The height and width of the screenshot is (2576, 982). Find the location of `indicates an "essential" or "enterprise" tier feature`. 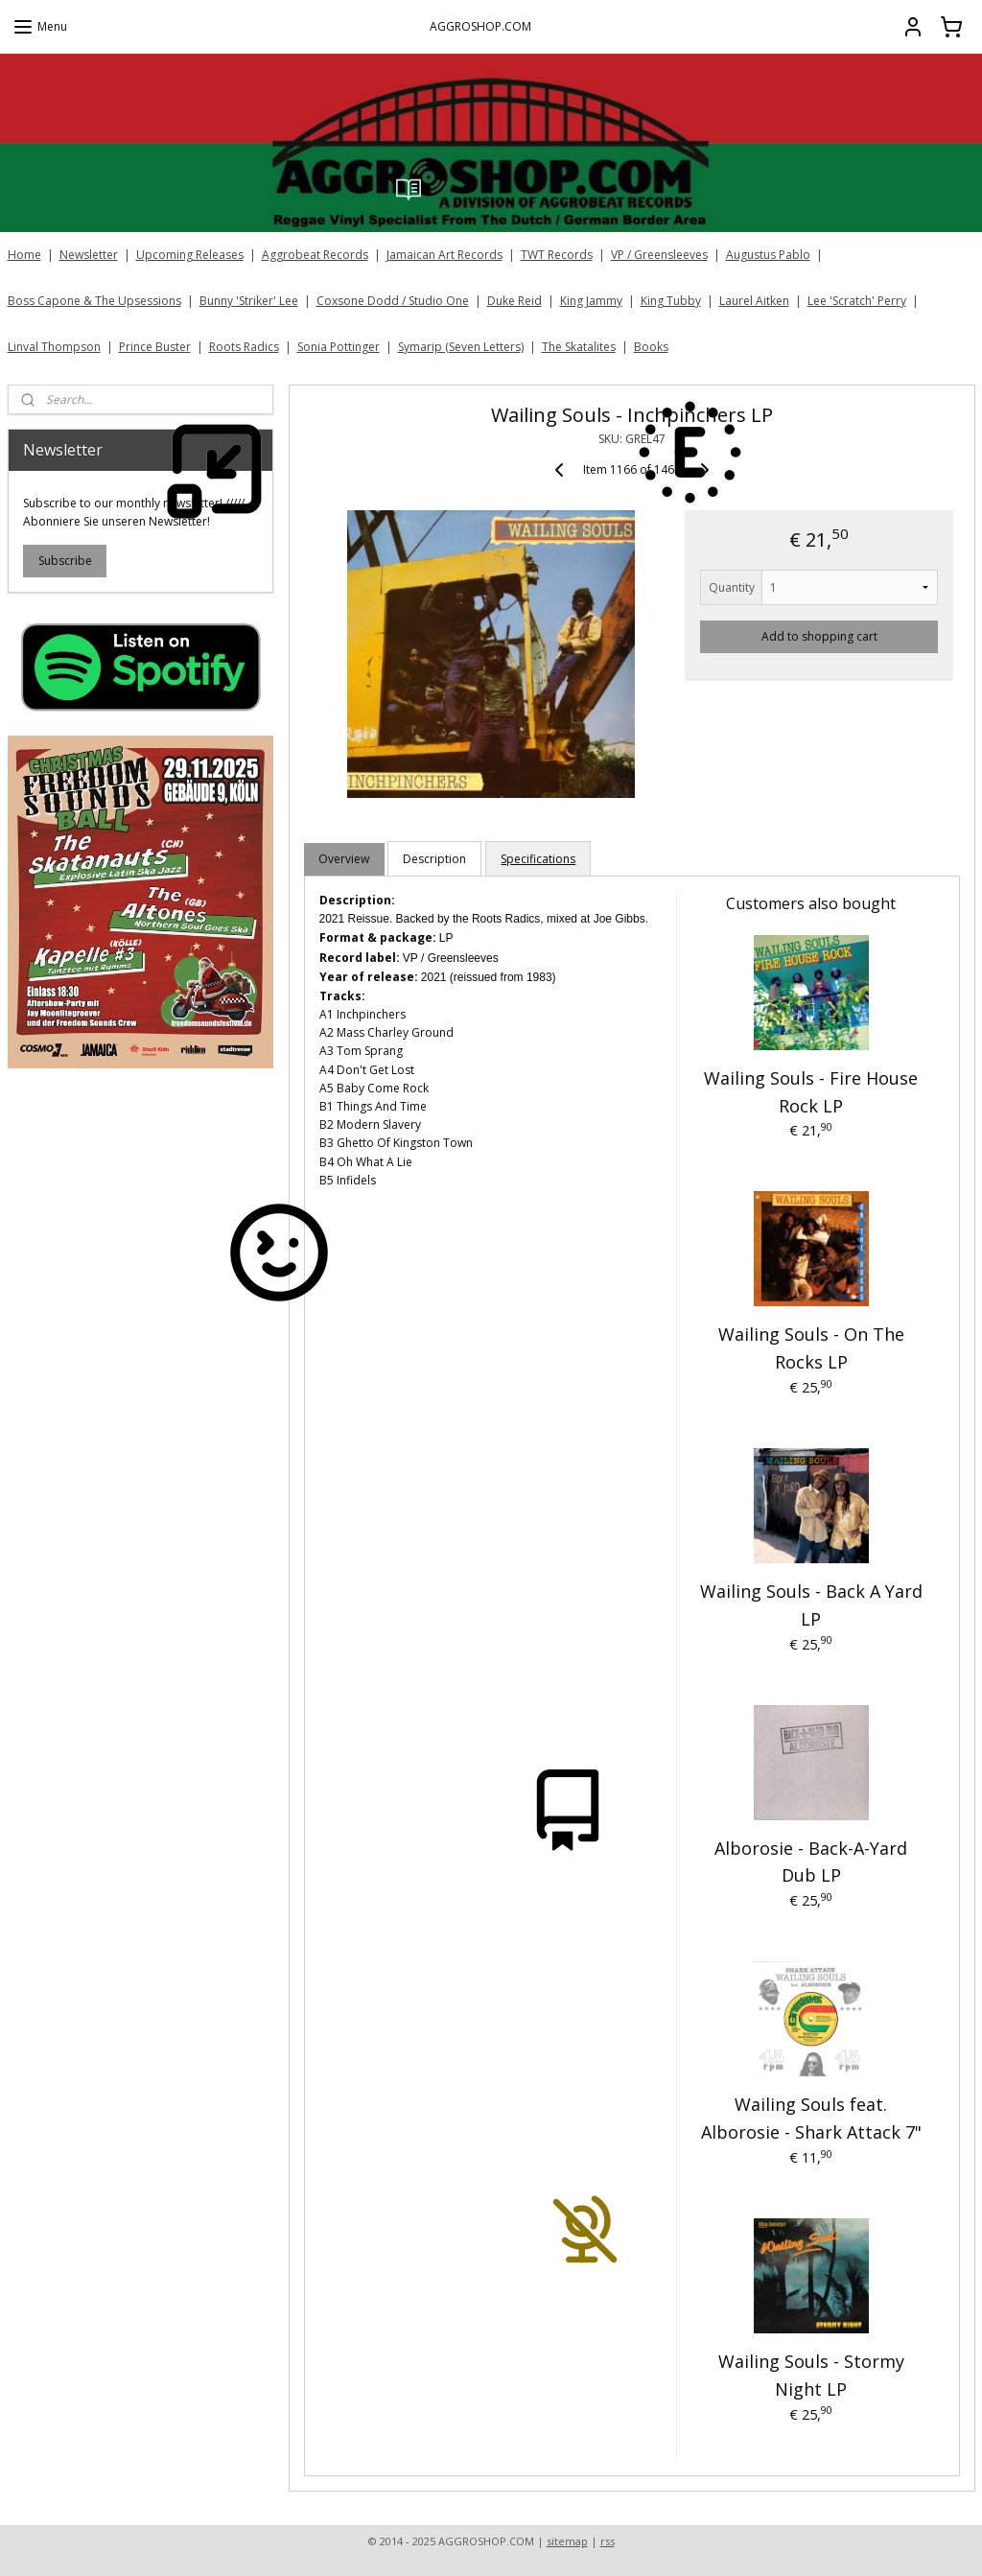

indicates an "essential" or "enterprise" tier feature is located at coordinates (690, 452).